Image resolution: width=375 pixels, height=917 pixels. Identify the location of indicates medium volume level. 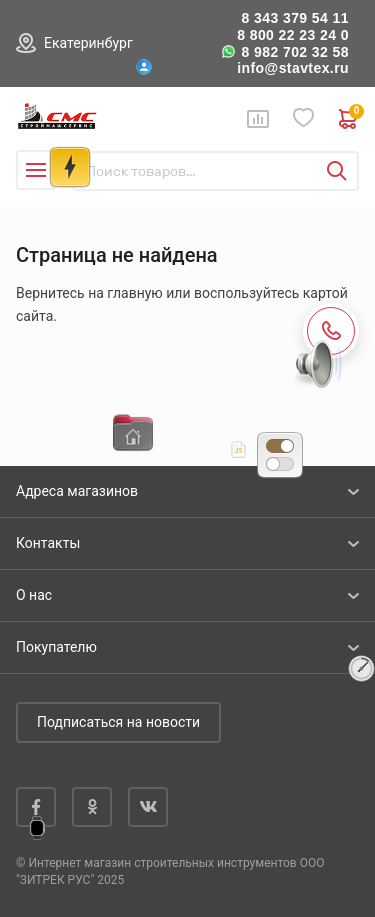
(320, 364).